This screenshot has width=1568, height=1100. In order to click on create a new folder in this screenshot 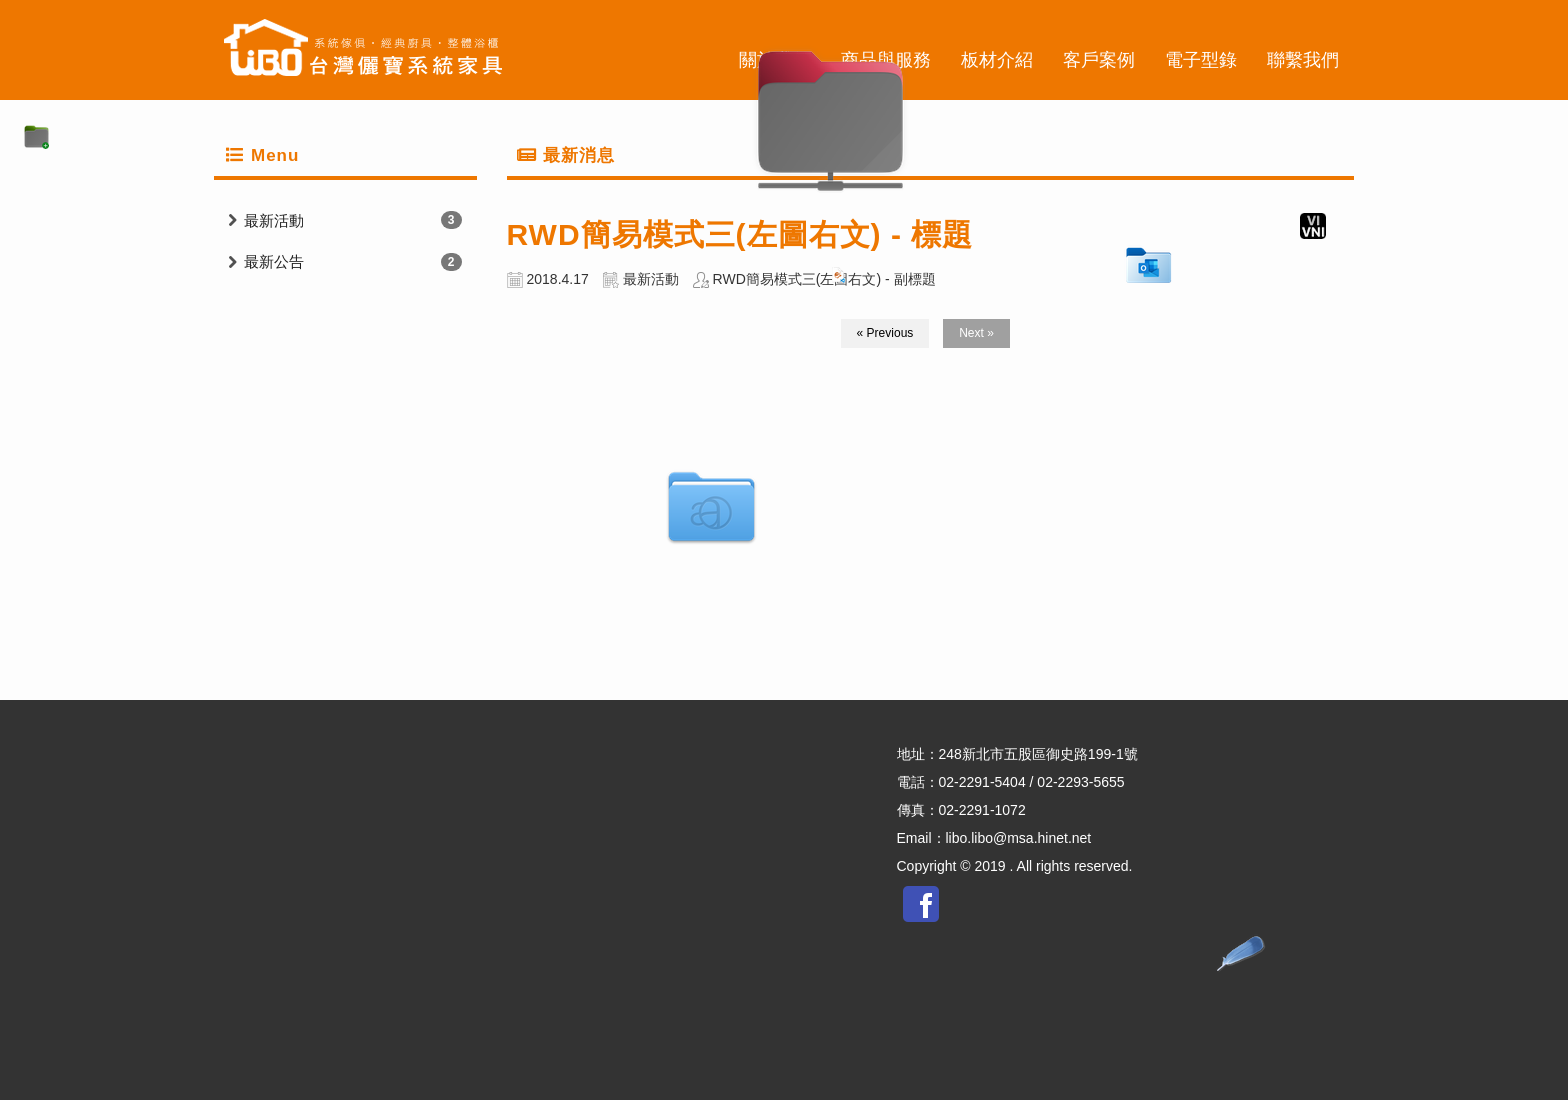, I will do `click(36, 136)`.